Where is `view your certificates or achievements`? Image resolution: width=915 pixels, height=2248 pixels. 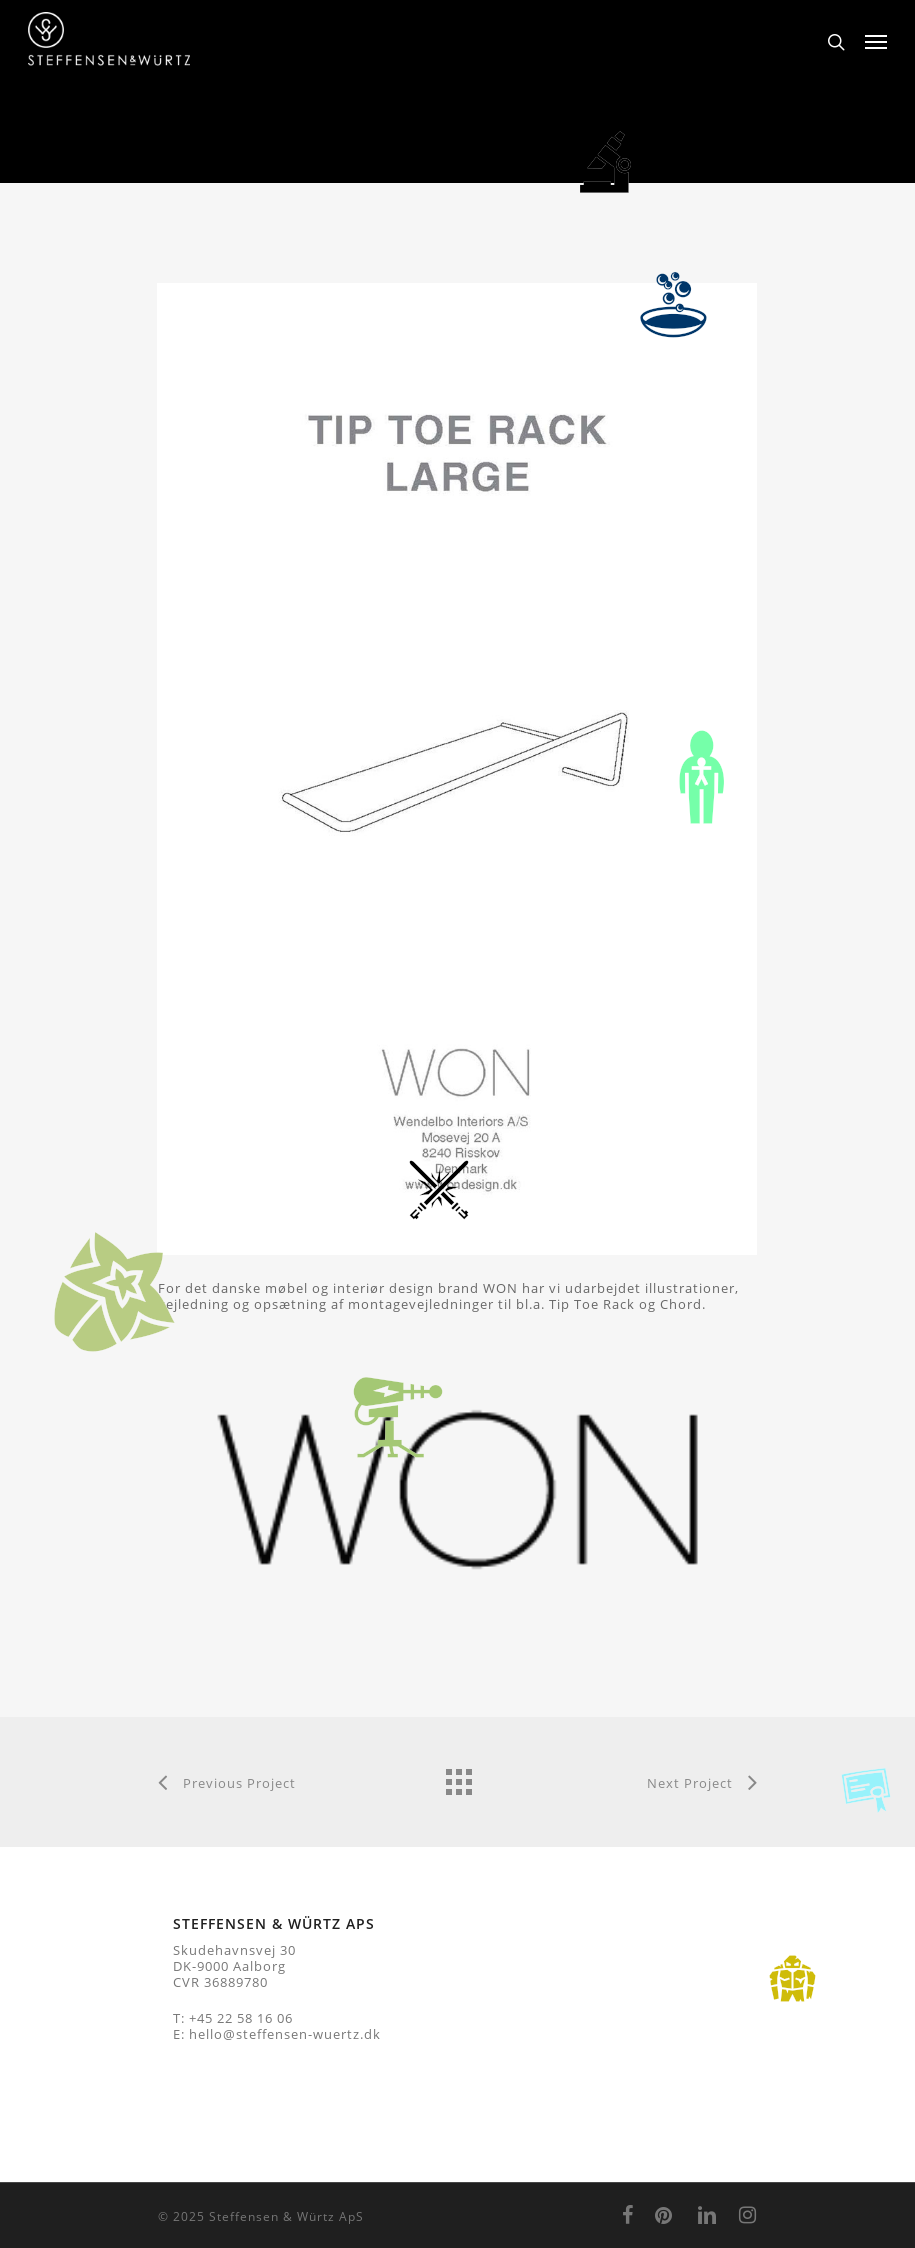 view your certificates or achievements is located at coordinates (866, 1788).